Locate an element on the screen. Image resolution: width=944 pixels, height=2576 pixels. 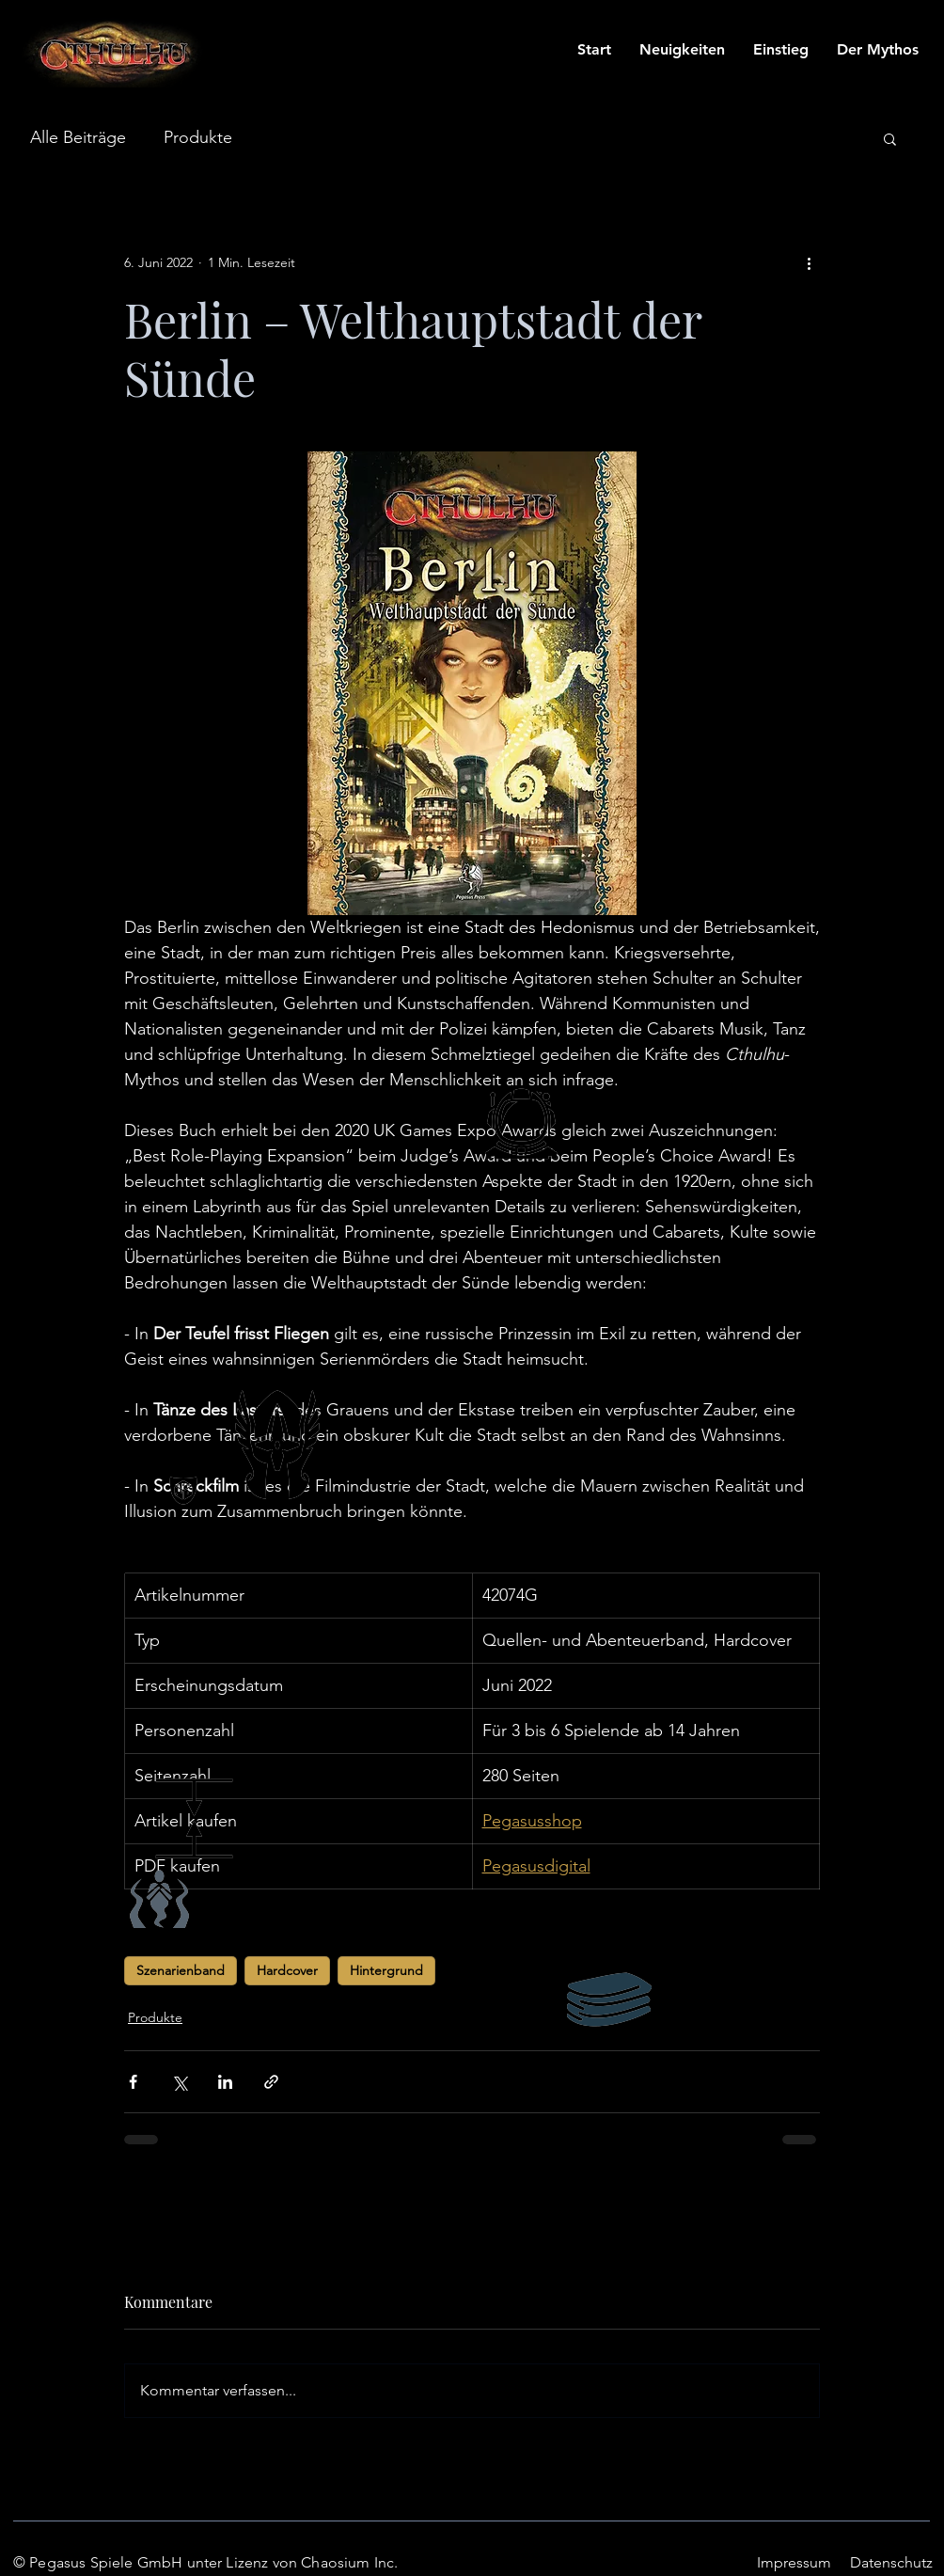
select bedding or blanket item in inventory is located at coordinates (609, 1999).